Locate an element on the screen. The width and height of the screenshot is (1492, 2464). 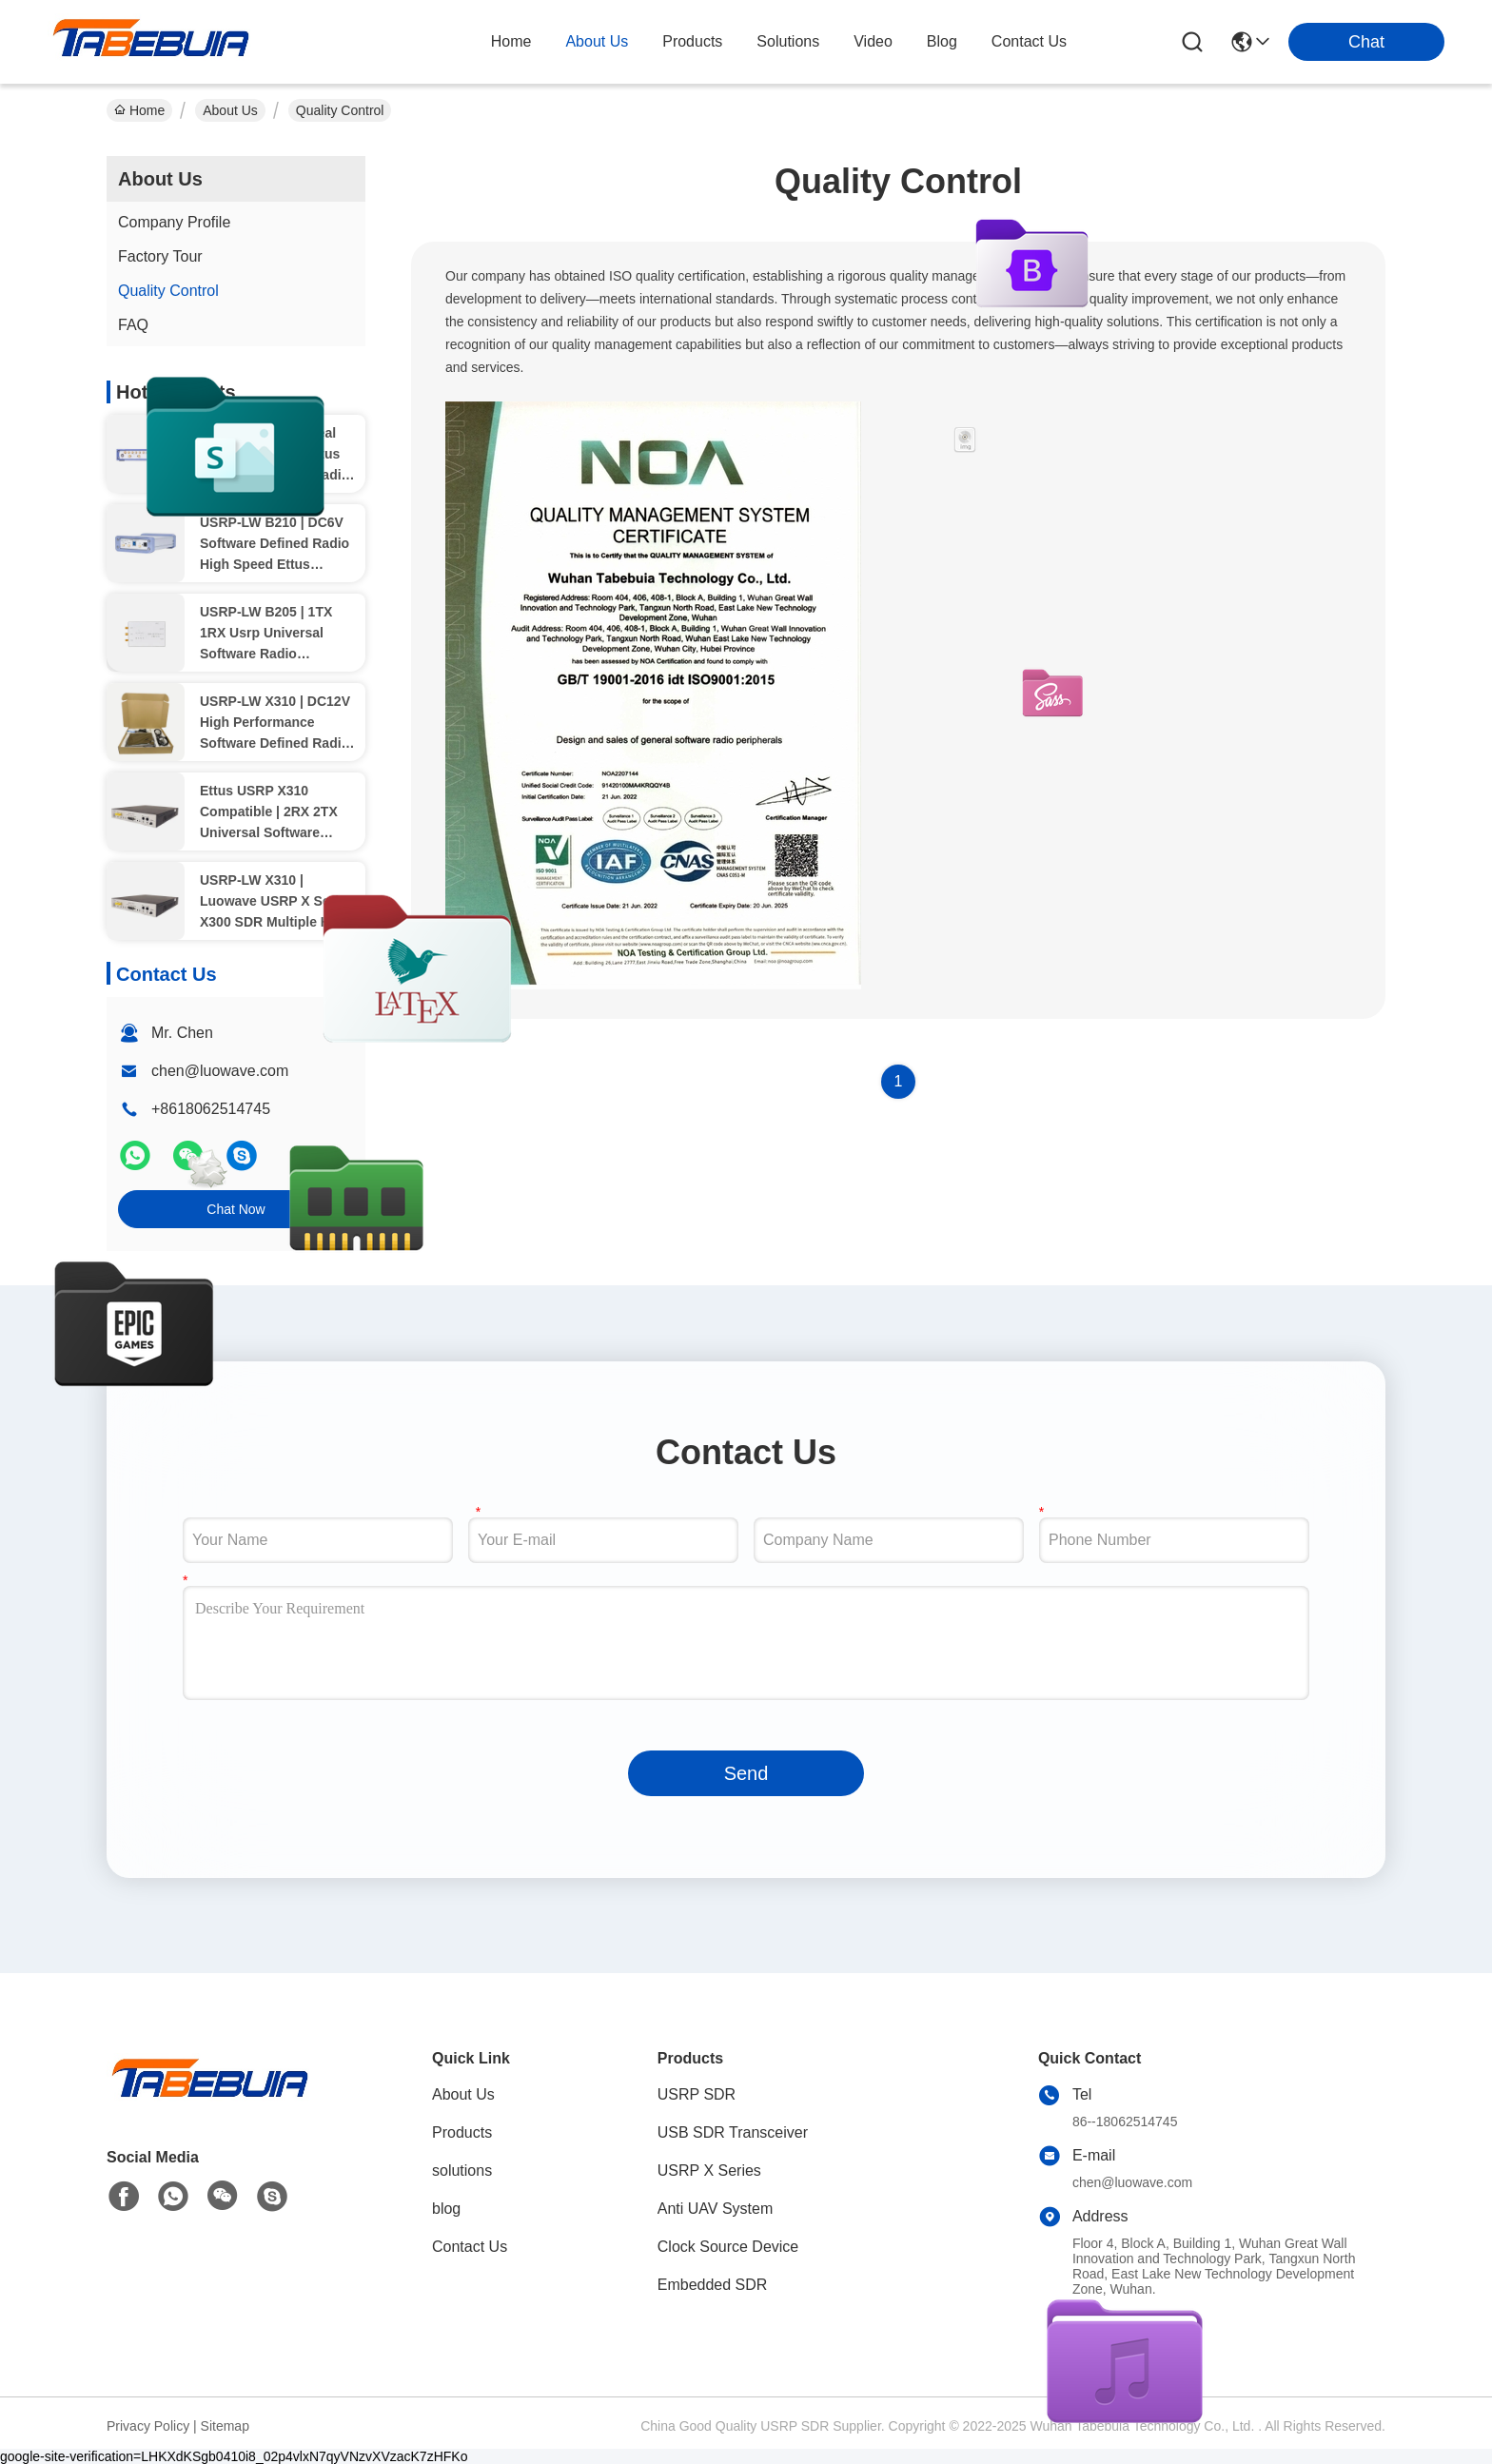
open folder containing LaTeX documents is located at coordinates (416, 973).